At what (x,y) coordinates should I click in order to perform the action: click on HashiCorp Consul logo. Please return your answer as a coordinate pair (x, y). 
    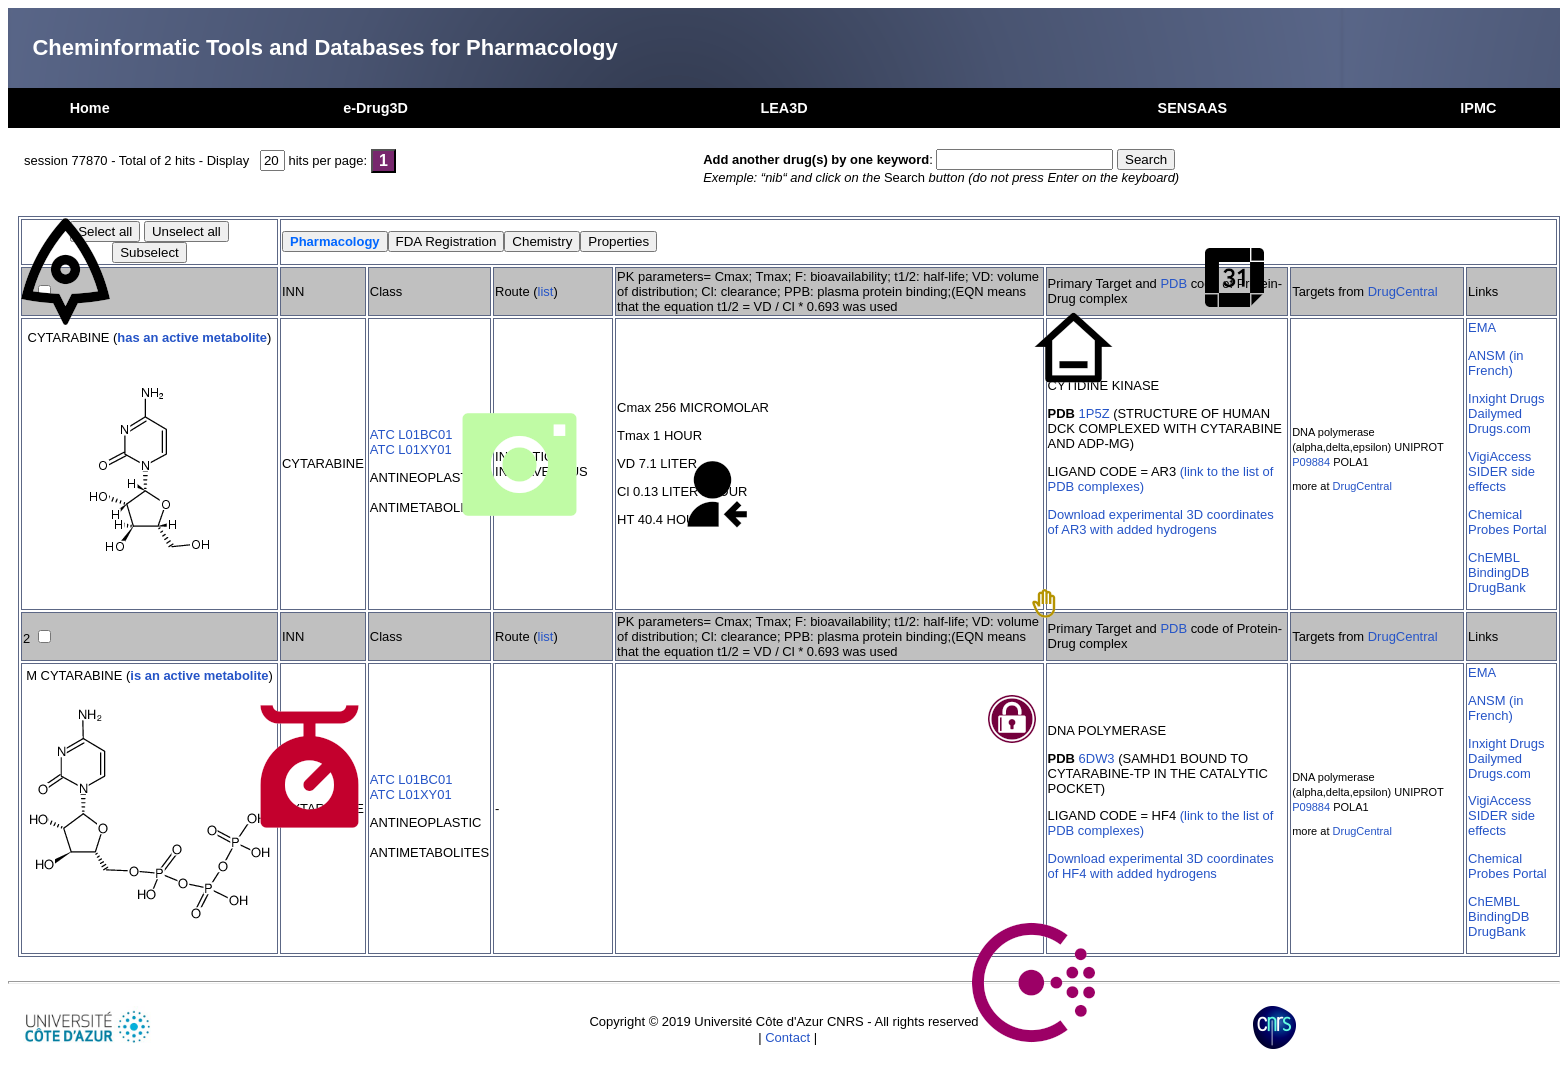
    Looking at the image, I should click on (1033, 982).